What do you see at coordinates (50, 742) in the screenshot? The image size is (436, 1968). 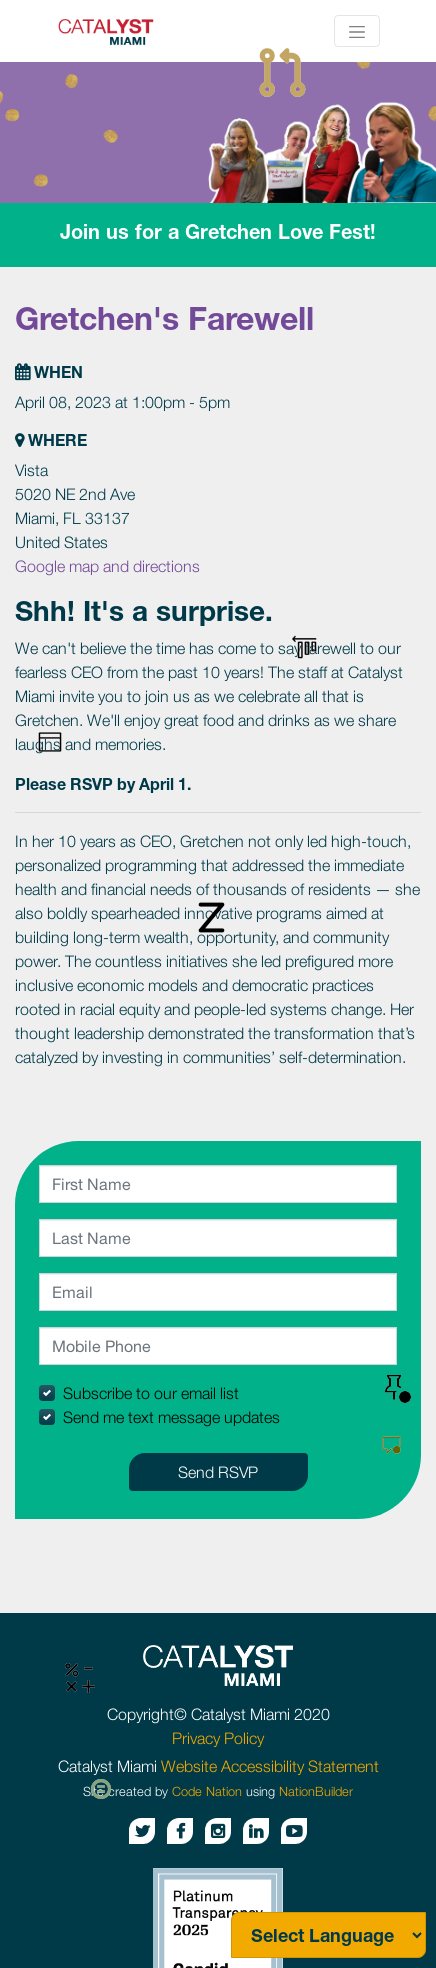 I see `open in a new window` at bounding box center [50, 742].